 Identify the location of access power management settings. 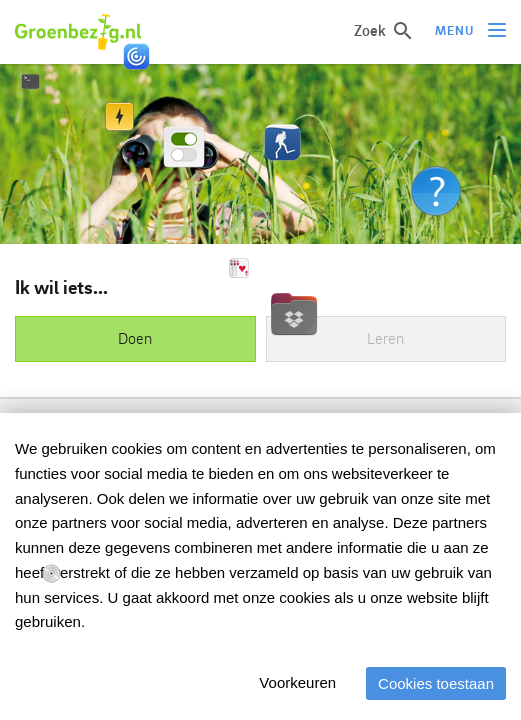
(119, 116).